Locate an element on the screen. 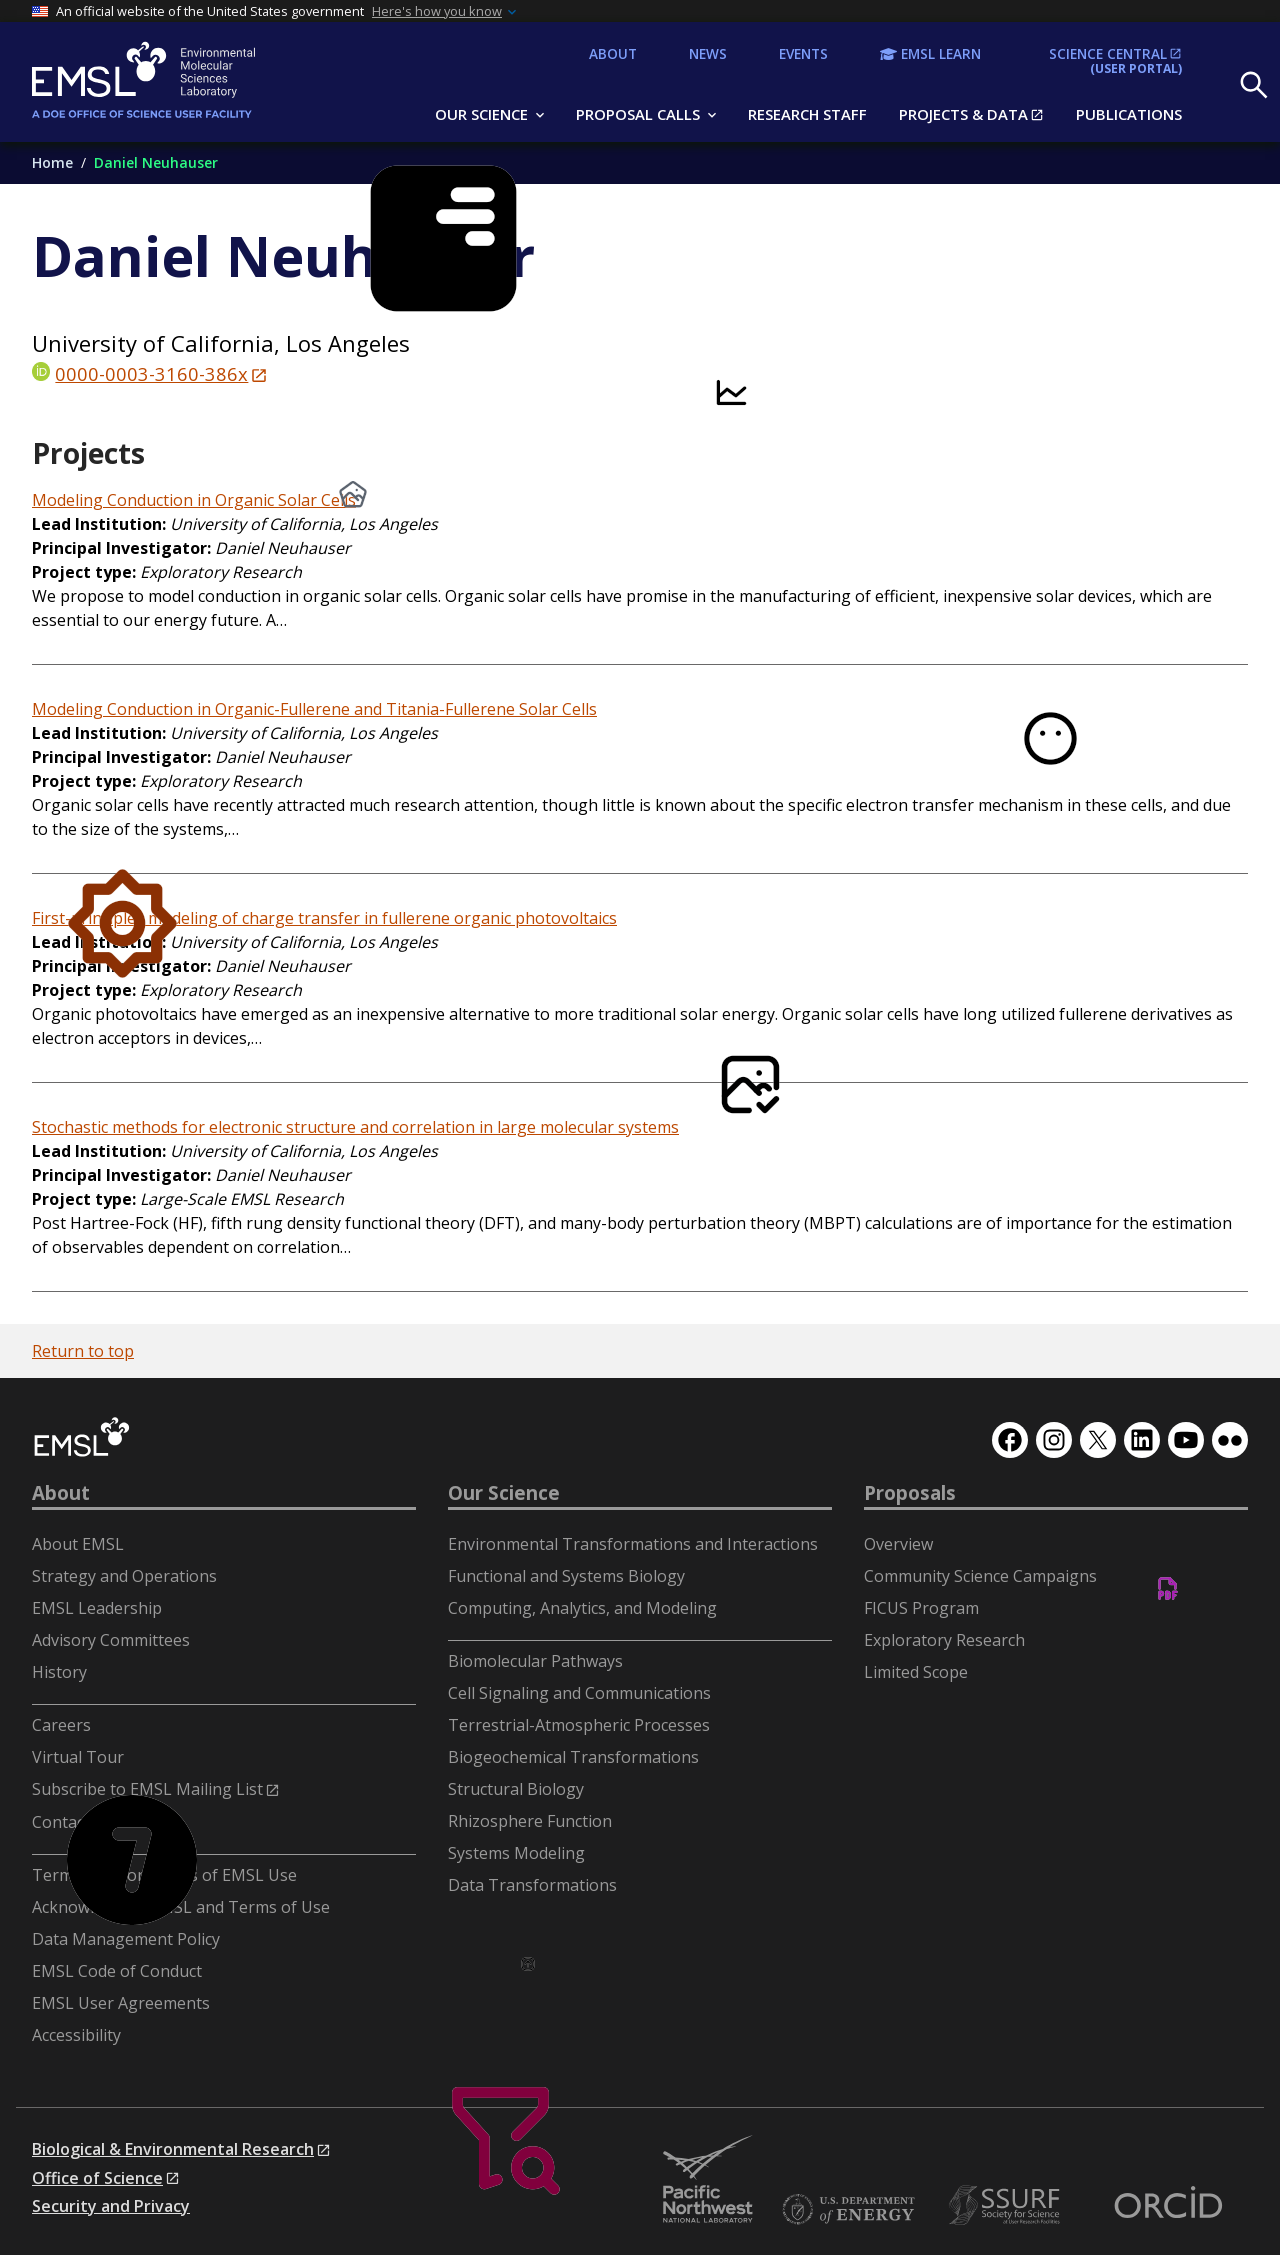 The height and width of the screenshot is (2255, 1280). adjust screen brightness settings is located at coordinates (122, 923).